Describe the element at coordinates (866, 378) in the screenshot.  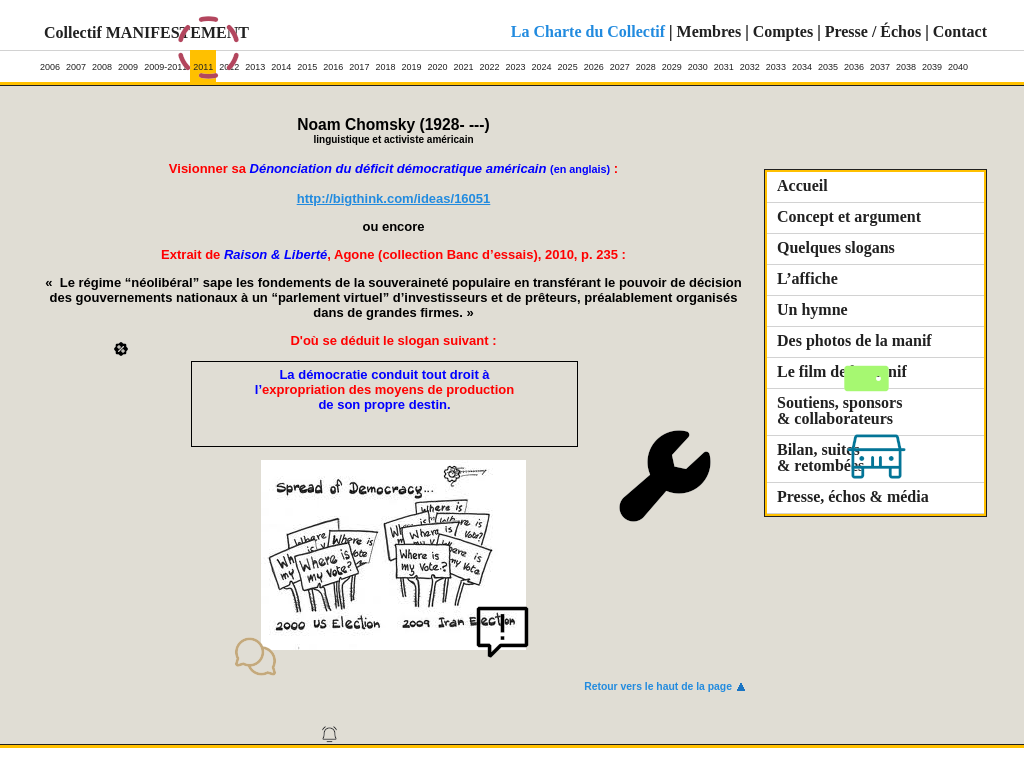
I see `access storage or disk management` at that location.